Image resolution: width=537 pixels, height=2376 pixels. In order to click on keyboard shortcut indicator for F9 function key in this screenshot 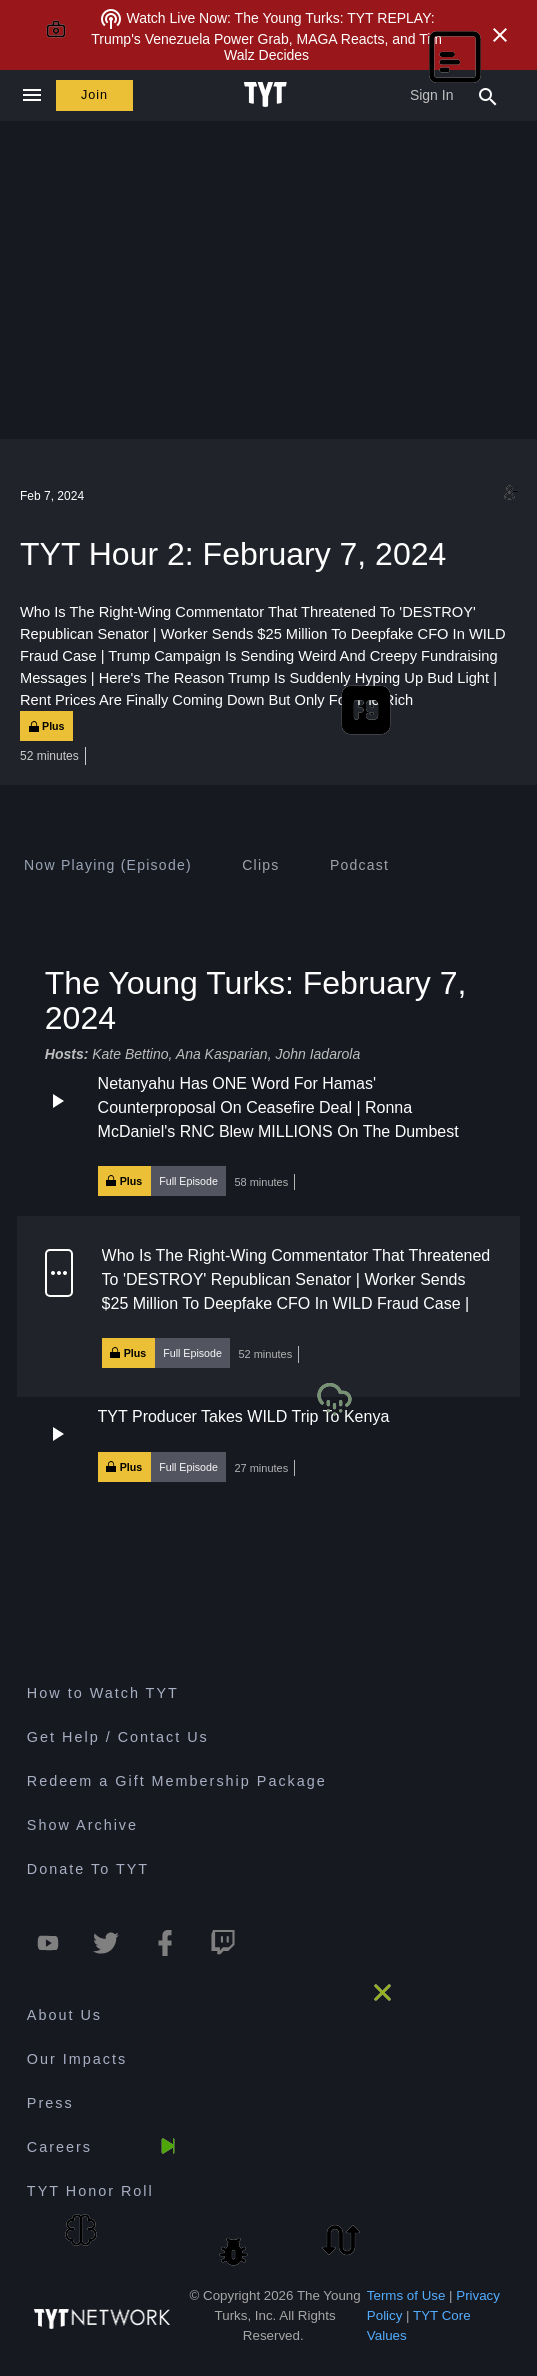, I will do `click(366, 710)`.